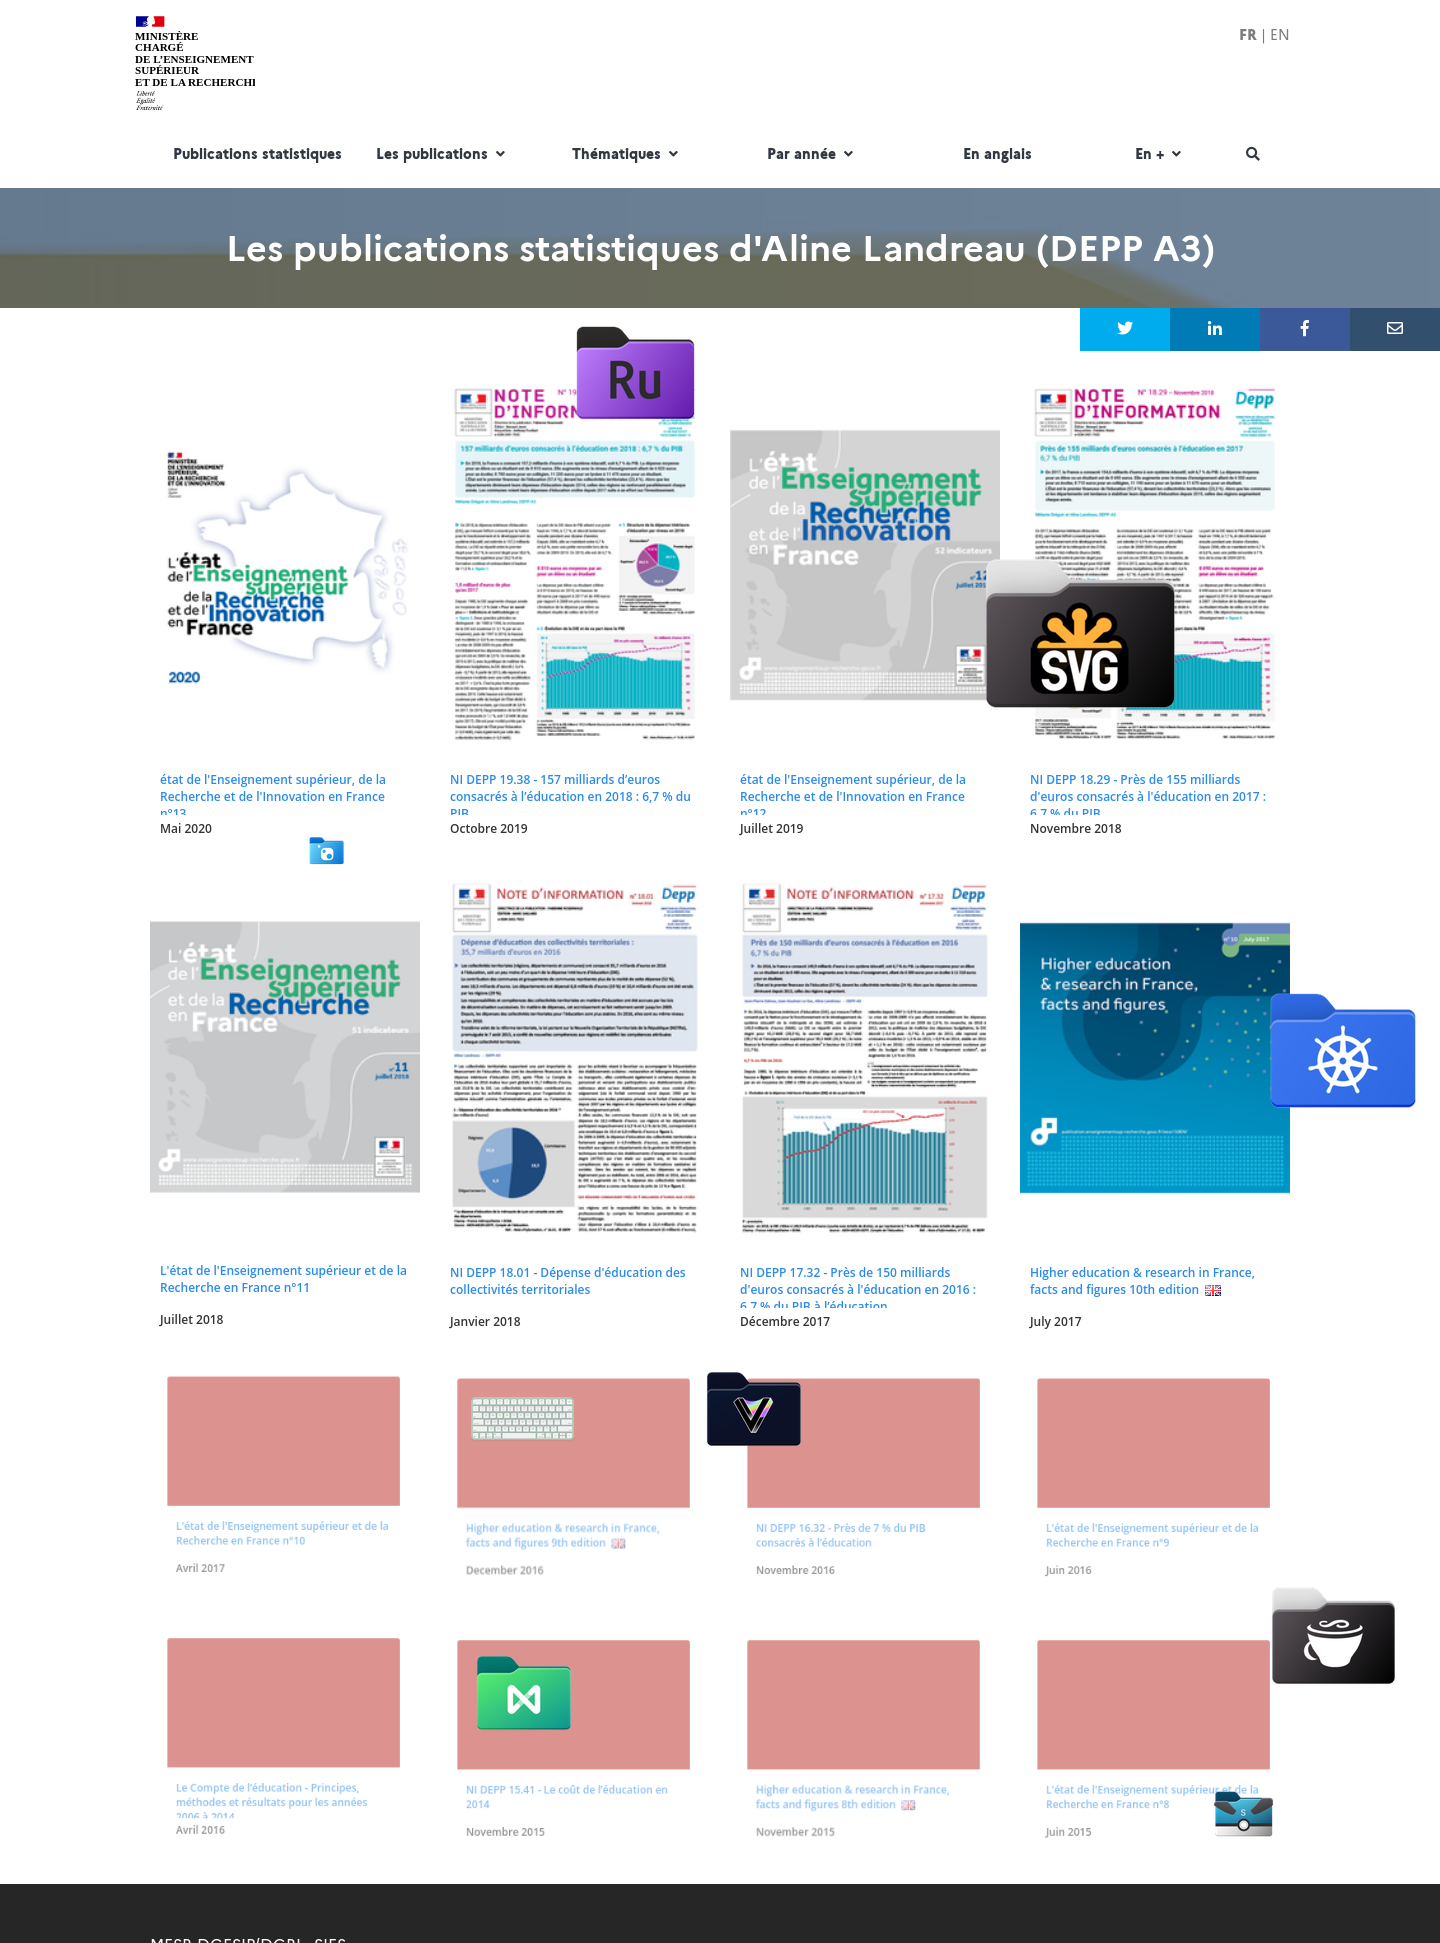 The image size is (1440, 1943). What do you see at coordinates (1333, 1639) in the screenshot?
I see `folder containing coffeescript project files` at bounding box center [1333, 1639].